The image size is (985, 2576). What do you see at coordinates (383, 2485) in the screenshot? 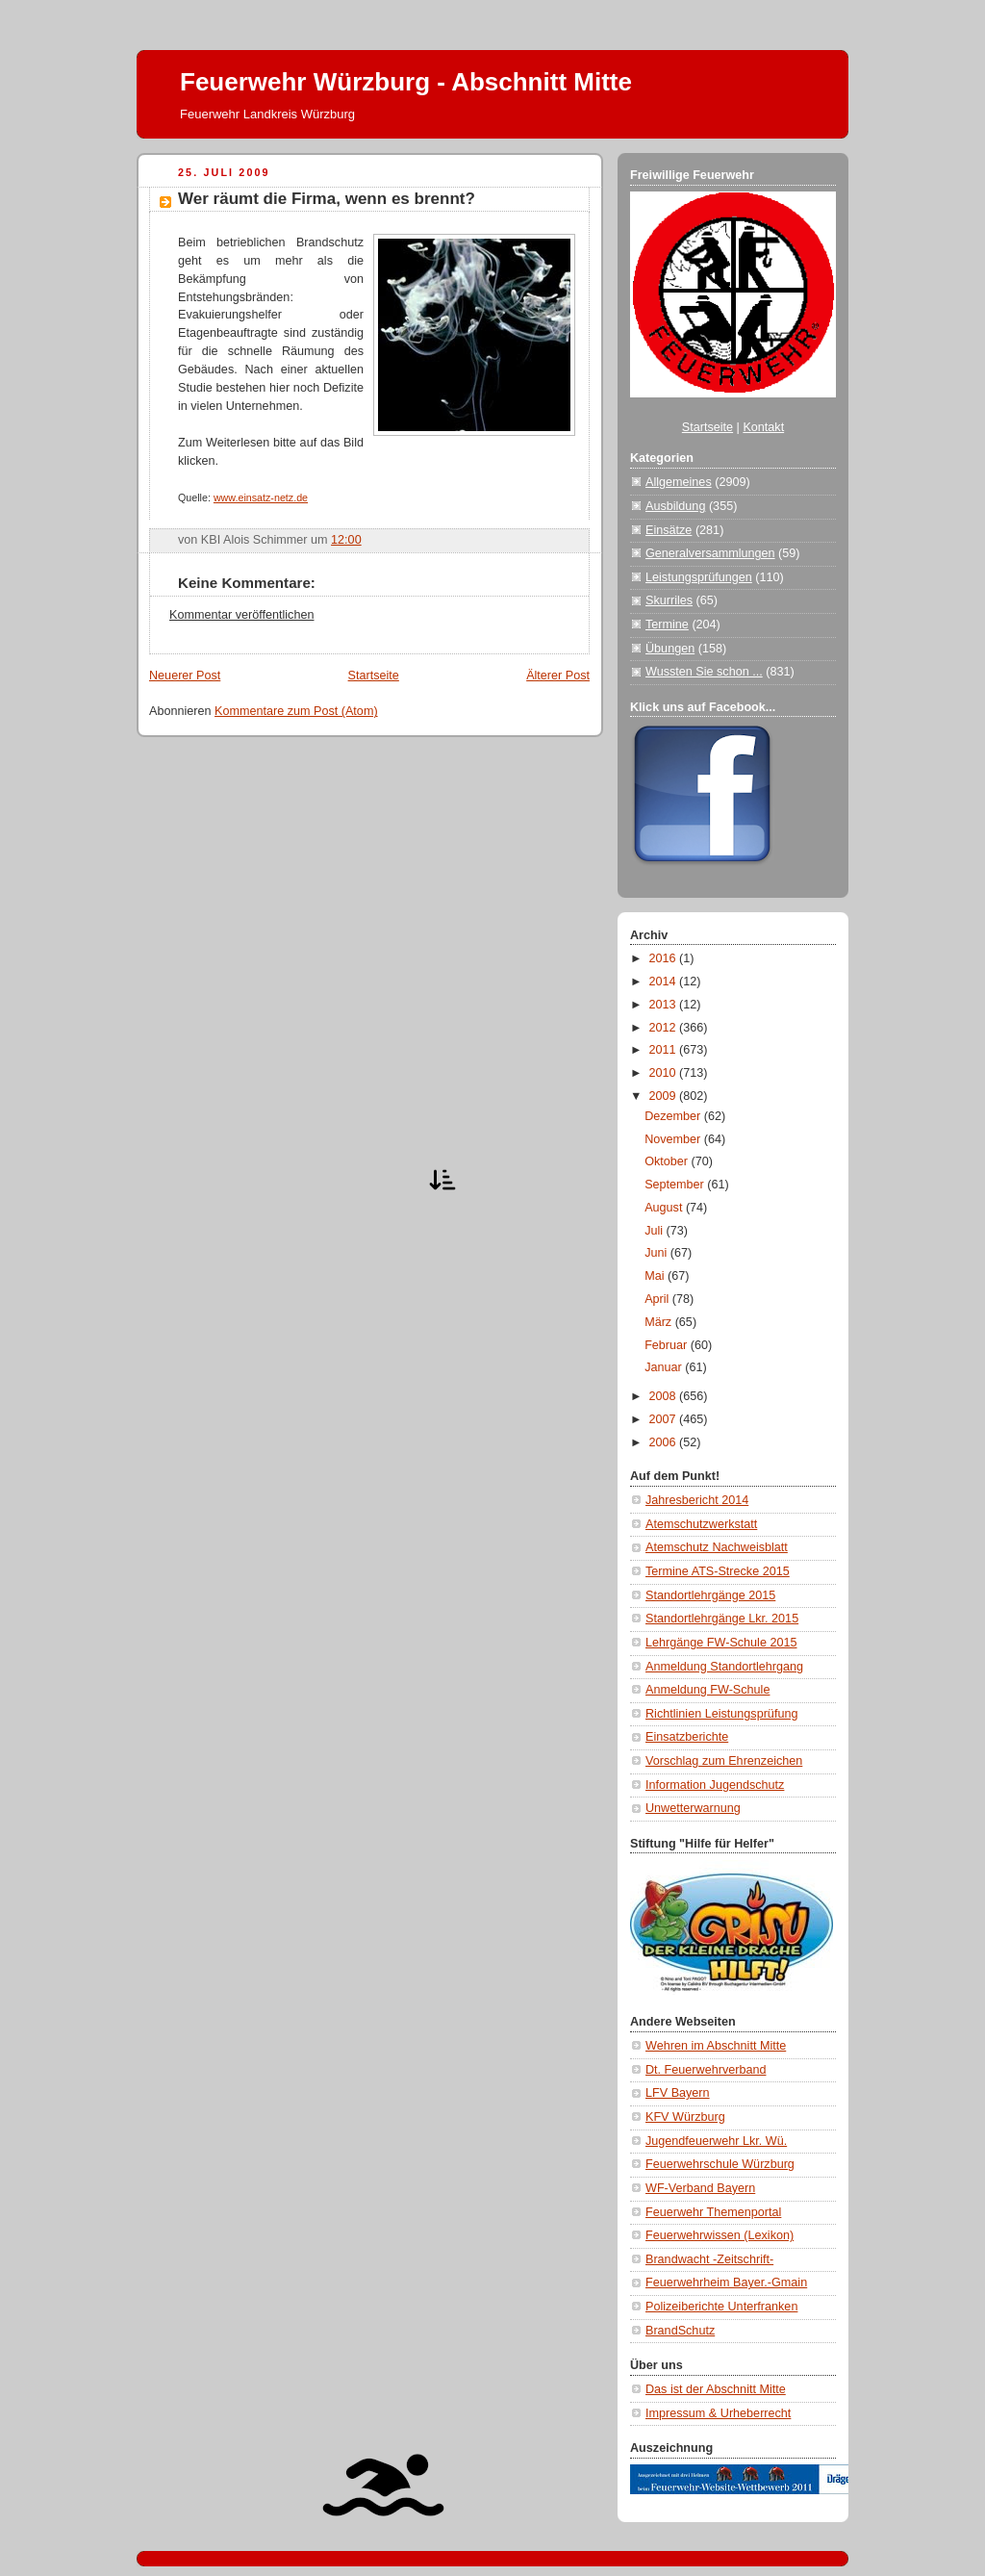
I see `access swimming pool or aquatic facilities` at bounding box center [383, 2485].